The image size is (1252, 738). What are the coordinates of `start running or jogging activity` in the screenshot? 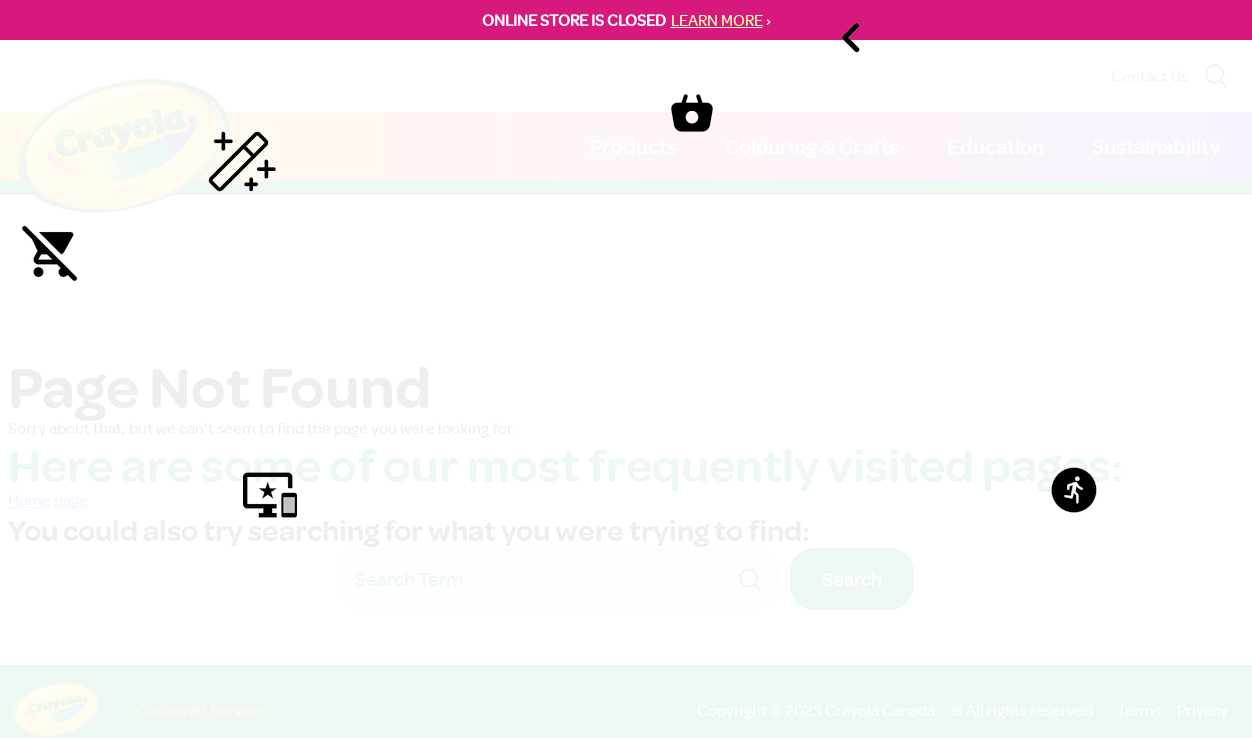 It's located at (1074, 490).